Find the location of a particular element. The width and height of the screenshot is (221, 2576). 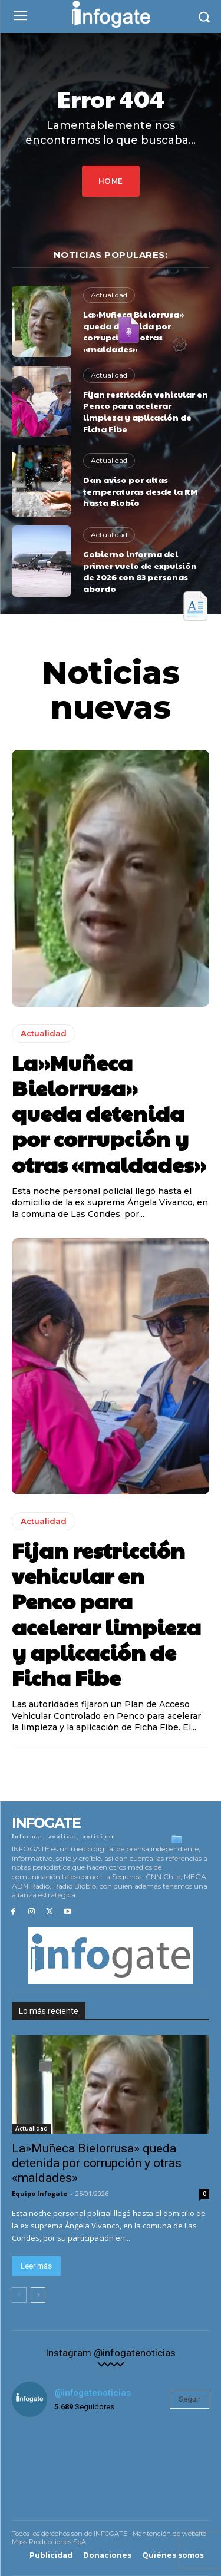

a podcast audio file is located at coordinates (128, 330).